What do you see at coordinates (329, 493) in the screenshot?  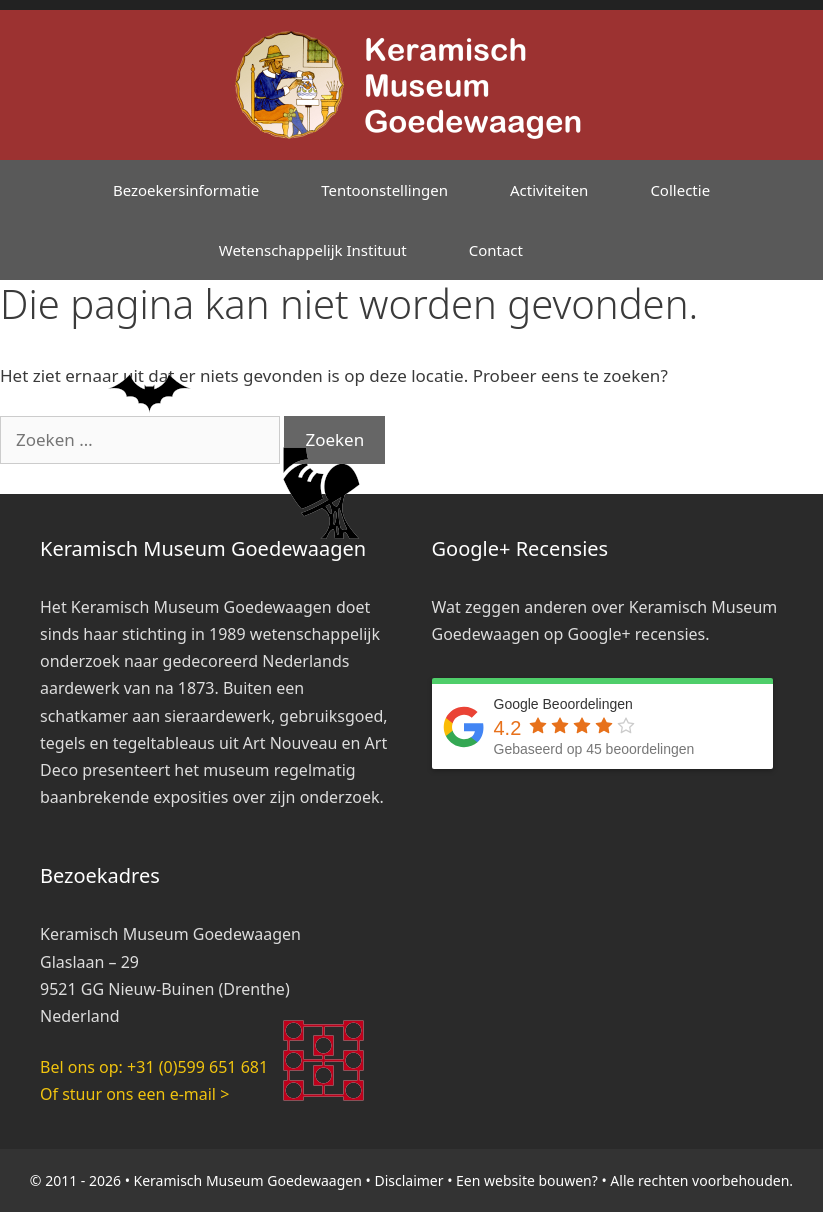 I see `indicates a sticky or slowed movement status effect` at bounding box center [329, 493].